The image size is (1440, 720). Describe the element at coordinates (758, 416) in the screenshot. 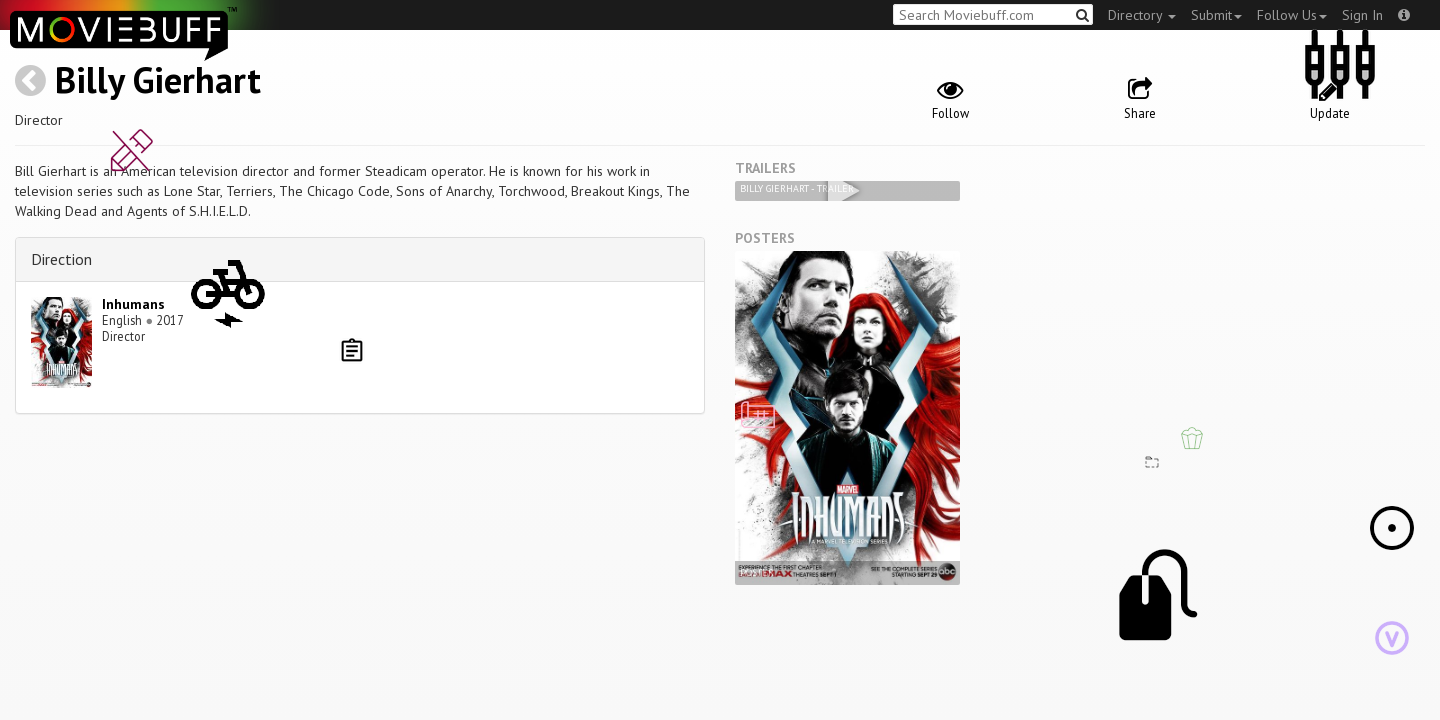

I see `view project blueprints or schematics` at that location.